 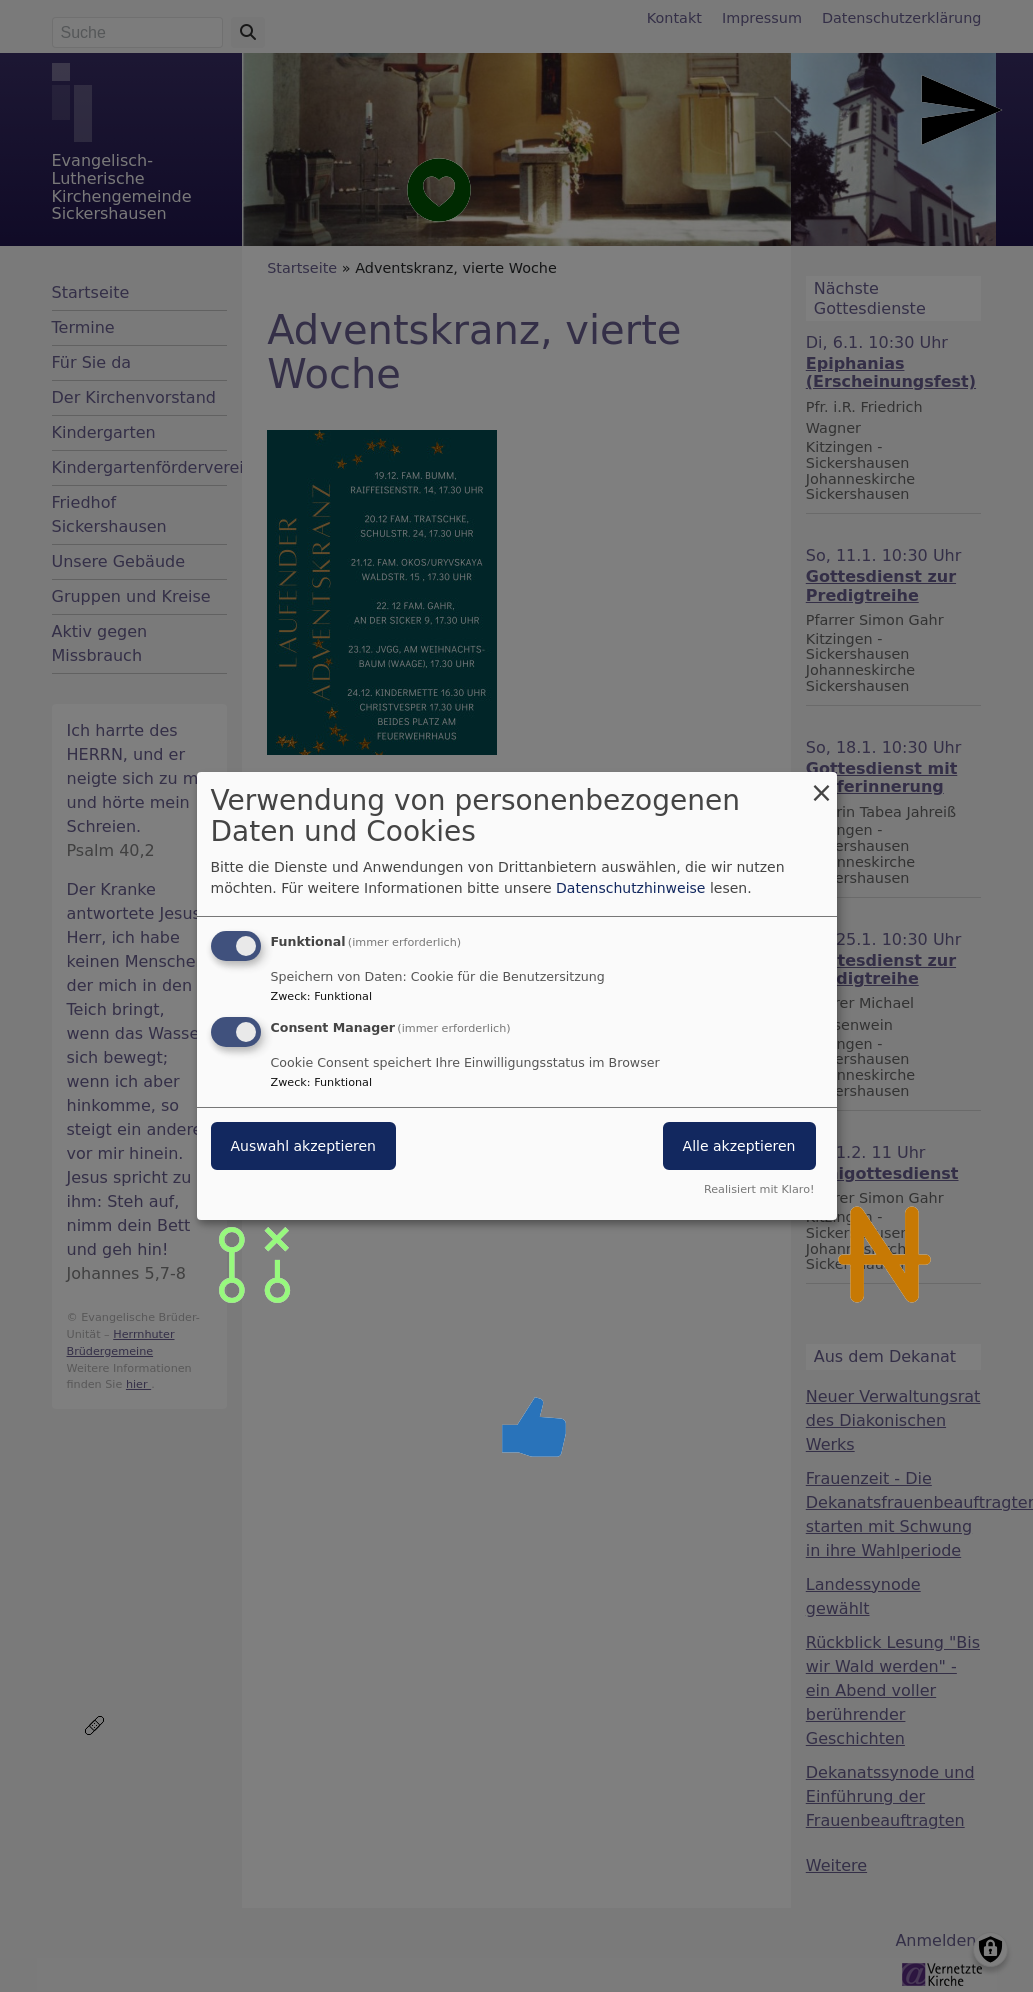 What do you see at coordinates (962, 110) in the screenshot?
I see `send a message` at bounding box center [962, 110].